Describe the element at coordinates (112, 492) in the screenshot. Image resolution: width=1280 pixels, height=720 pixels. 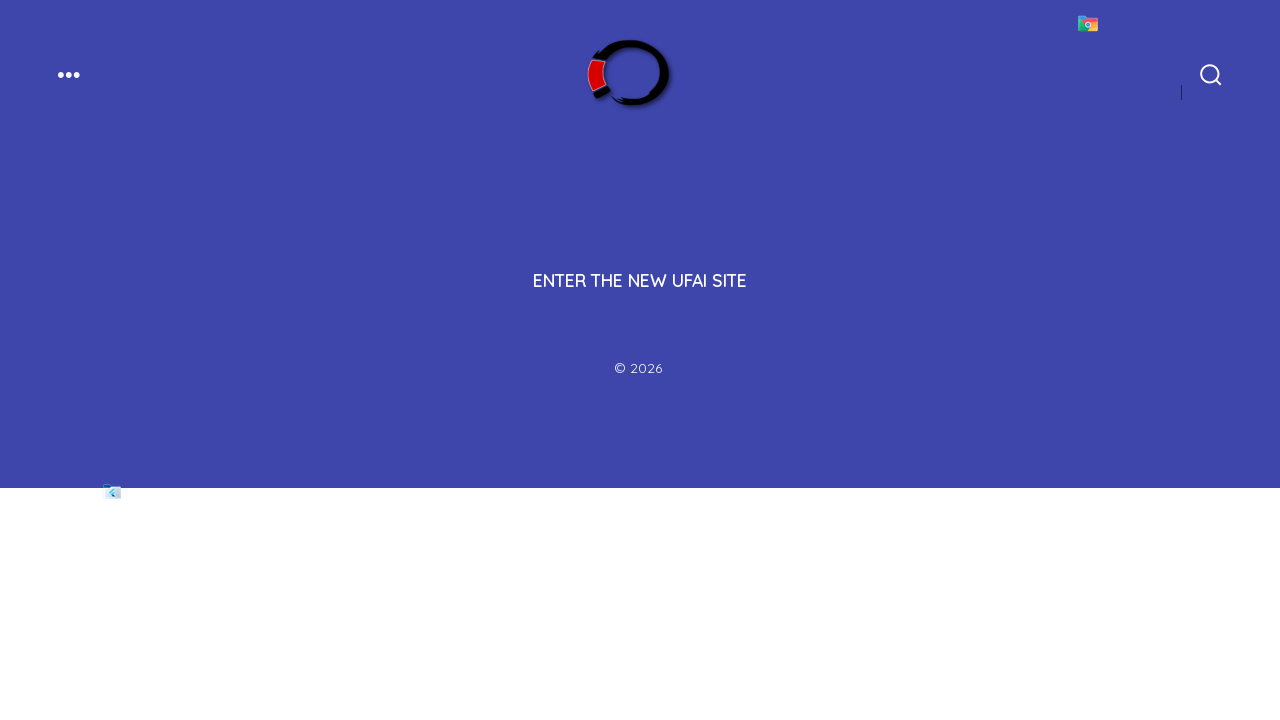
I see `open flutter project folder` at that location.